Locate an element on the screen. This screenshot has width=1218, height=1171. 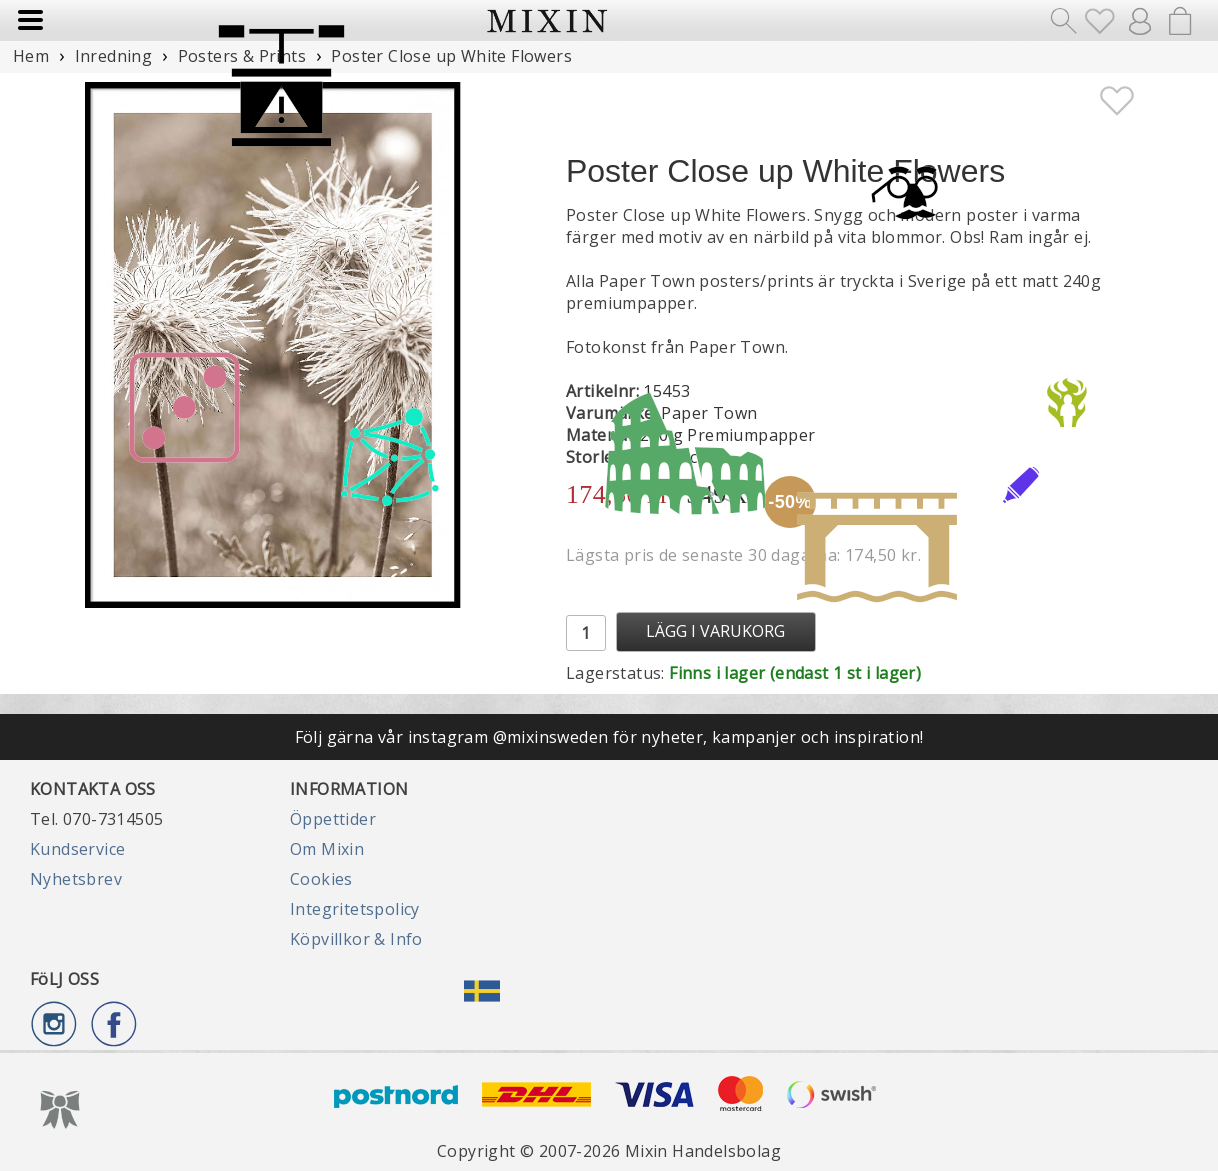
access prank or joke features is located at coordinates (904, 191).